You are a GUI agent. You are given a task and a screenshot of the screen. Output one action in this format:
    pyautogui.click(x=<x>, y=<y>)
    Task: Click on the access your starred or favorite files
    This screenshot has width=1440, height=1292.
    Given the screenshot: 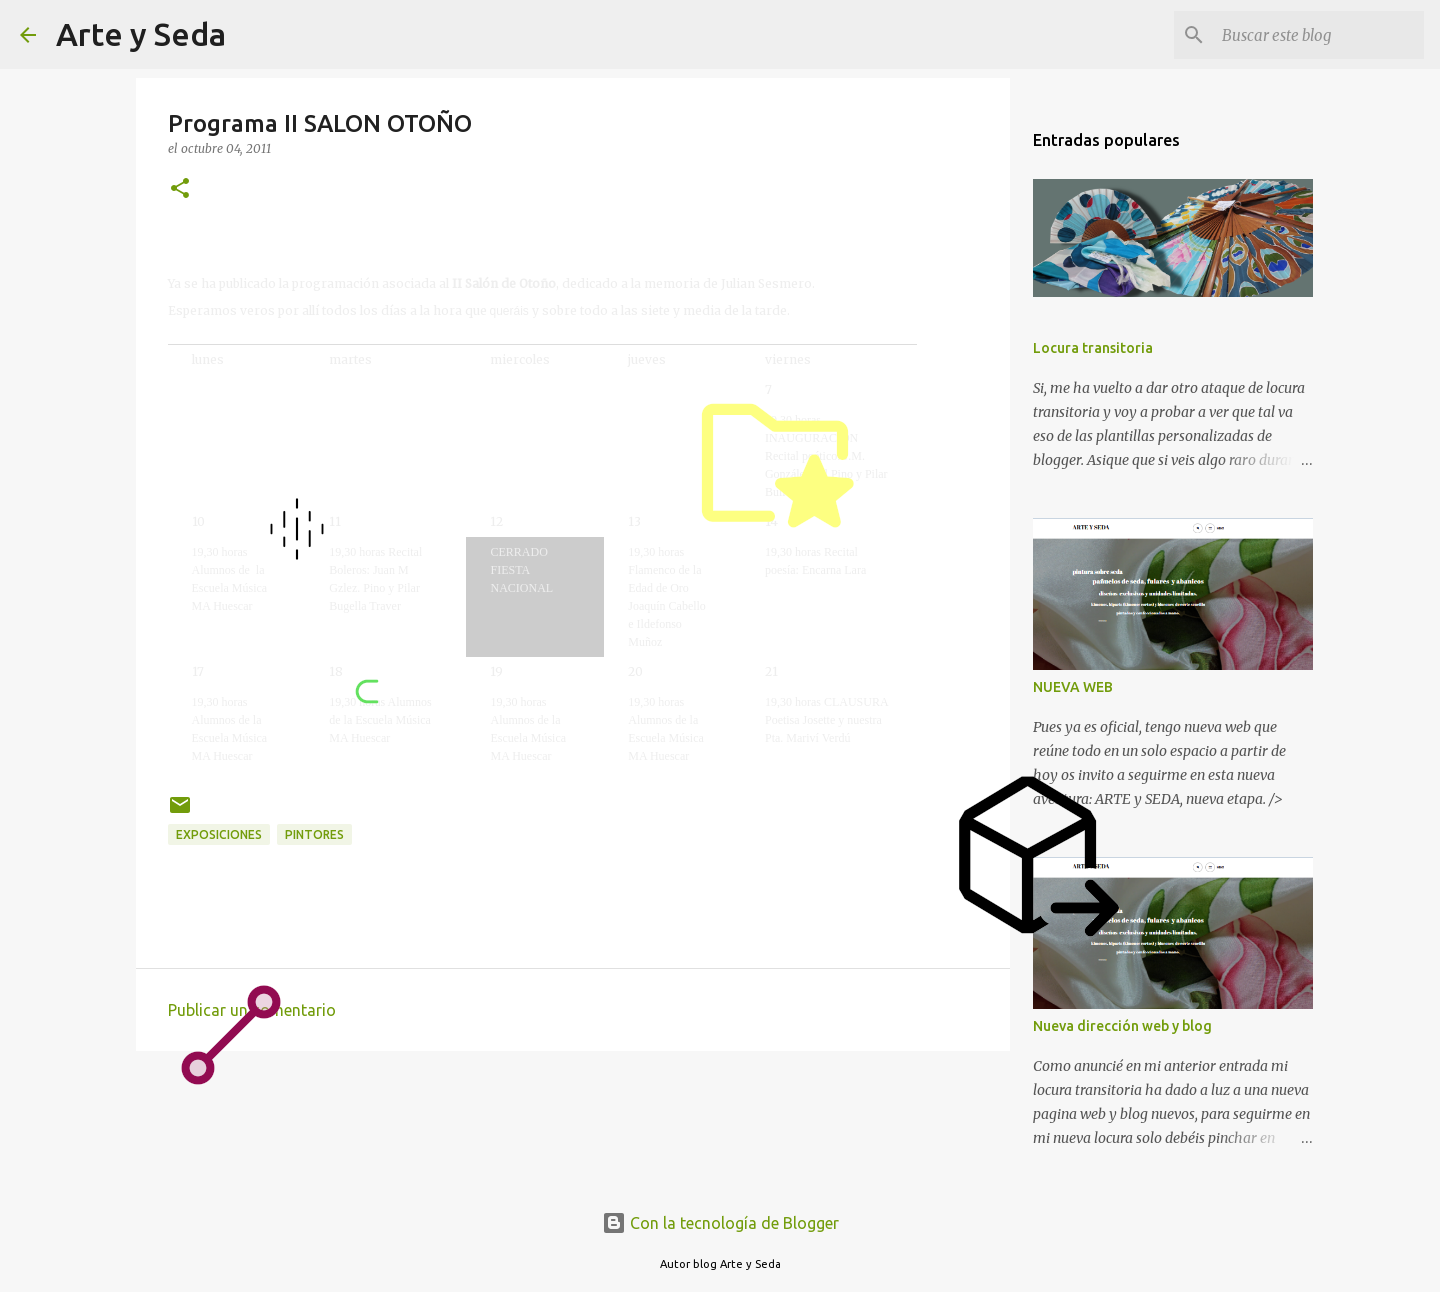 What is the action you would take?
    pyautogui.click(x=775, y=460)
    